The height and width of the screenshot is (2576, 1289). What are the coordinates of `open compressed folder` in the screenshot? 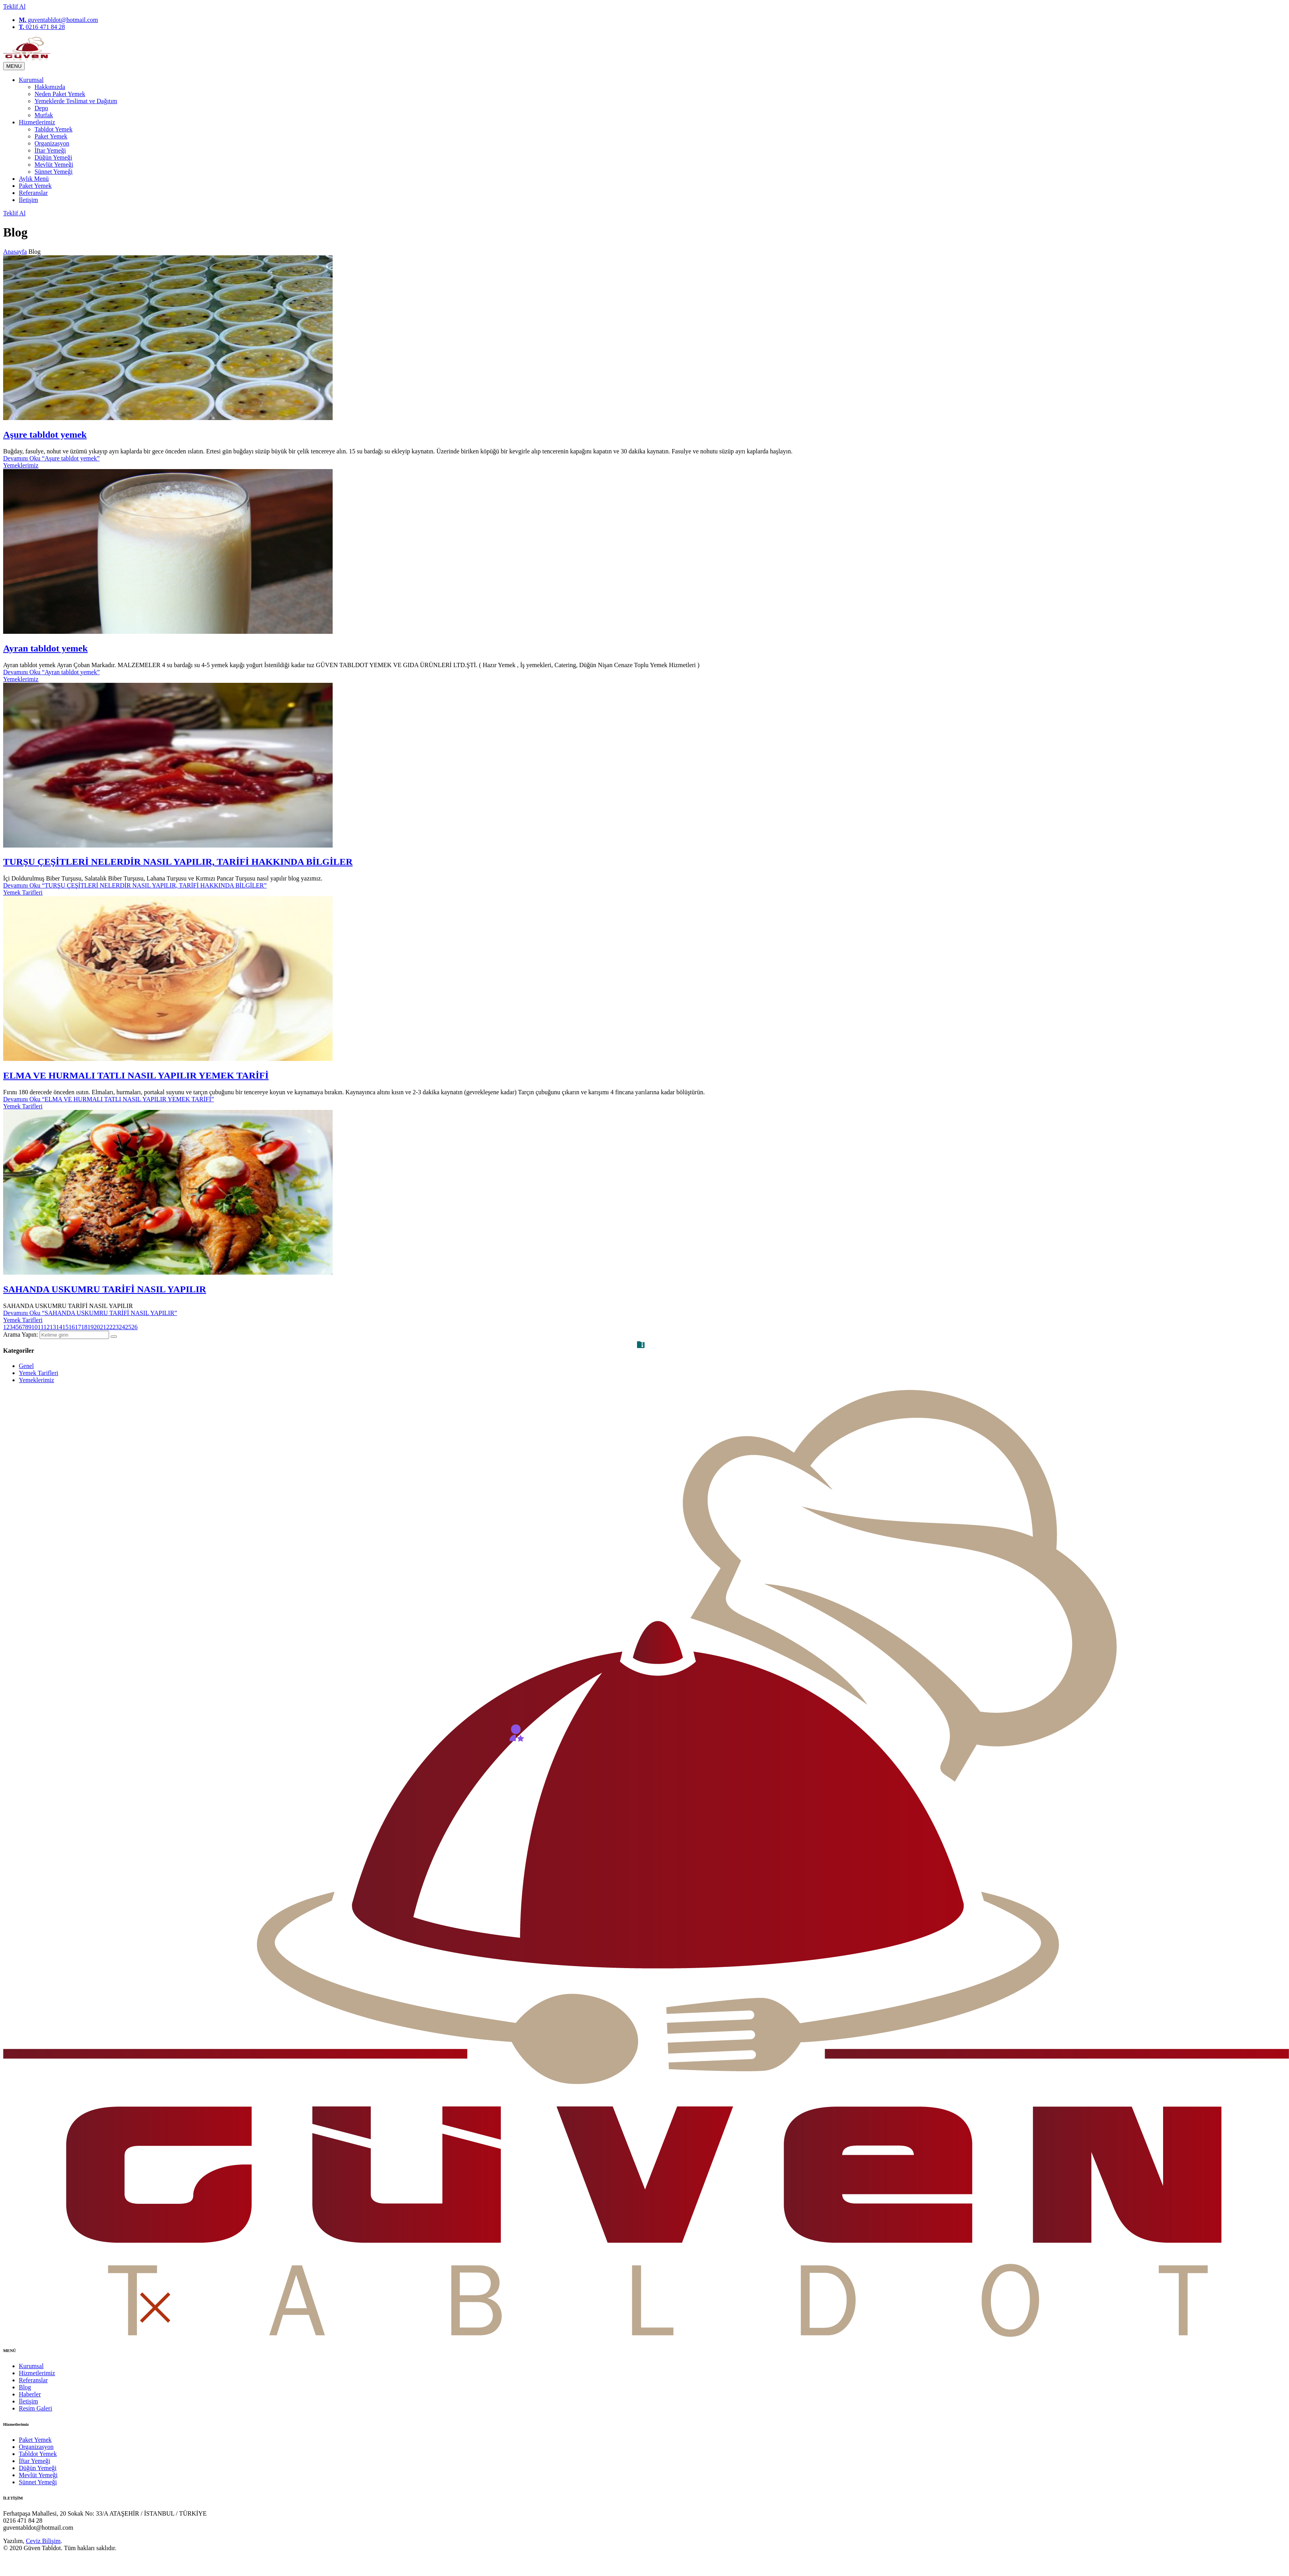 It's located at (641, 1344).